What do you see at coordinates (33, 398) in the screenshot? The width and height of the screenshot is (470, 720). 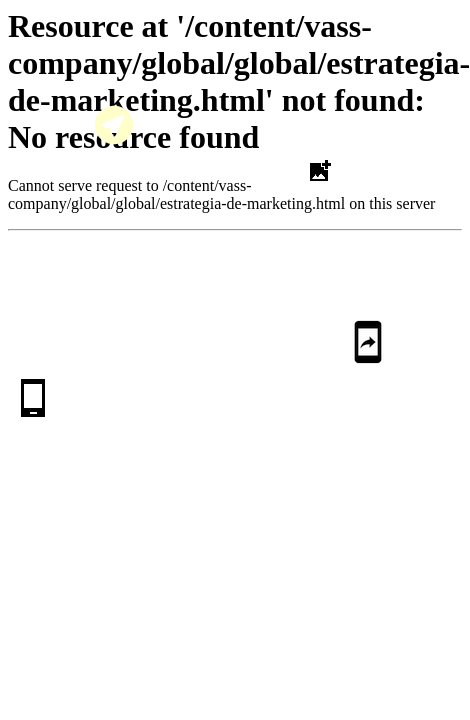 I see `indicates android device or mobile phone` at bounding box center [33, 398].